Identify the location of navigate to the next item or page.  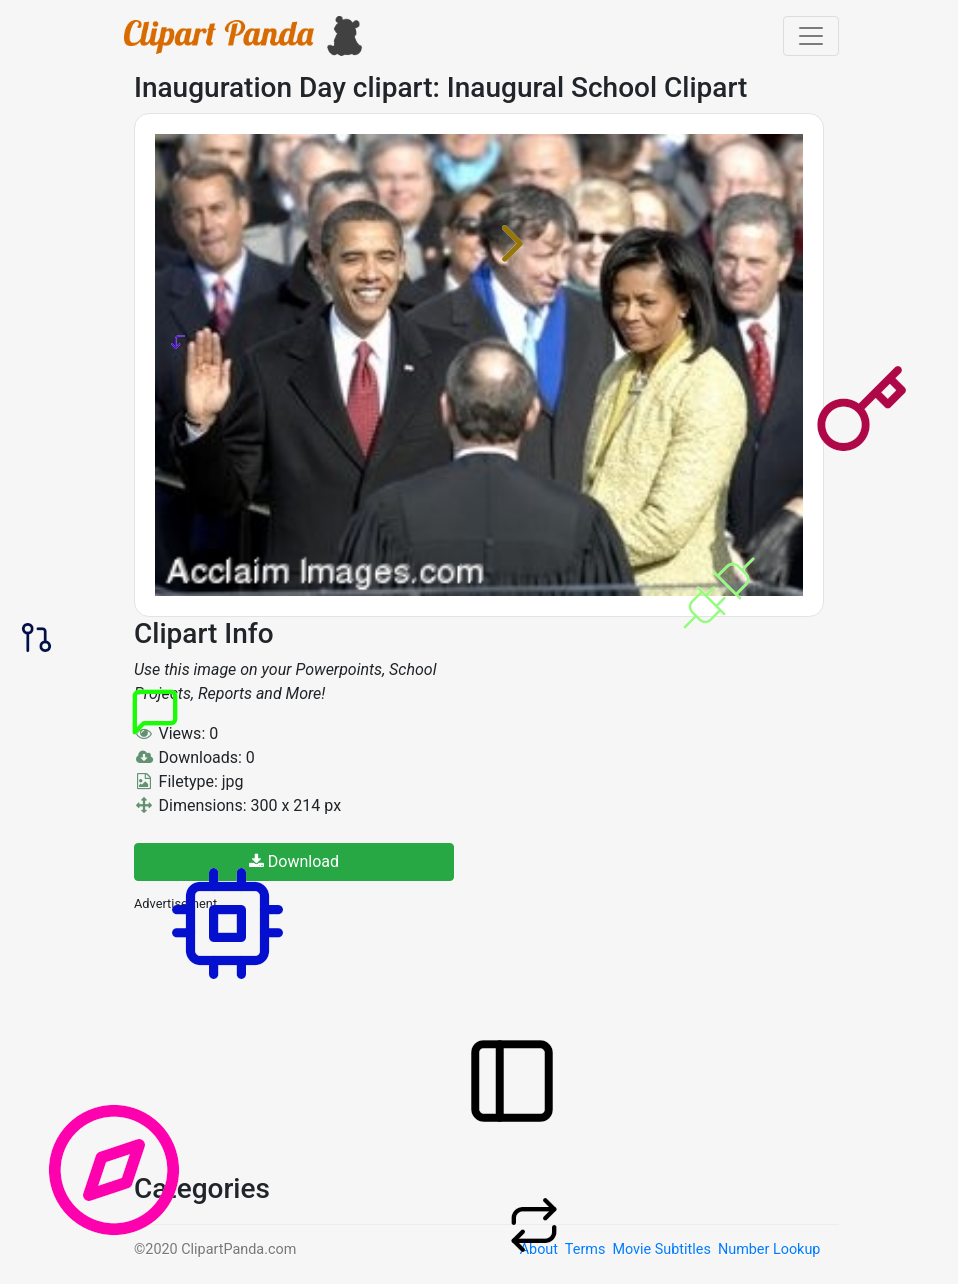
(512, 243).